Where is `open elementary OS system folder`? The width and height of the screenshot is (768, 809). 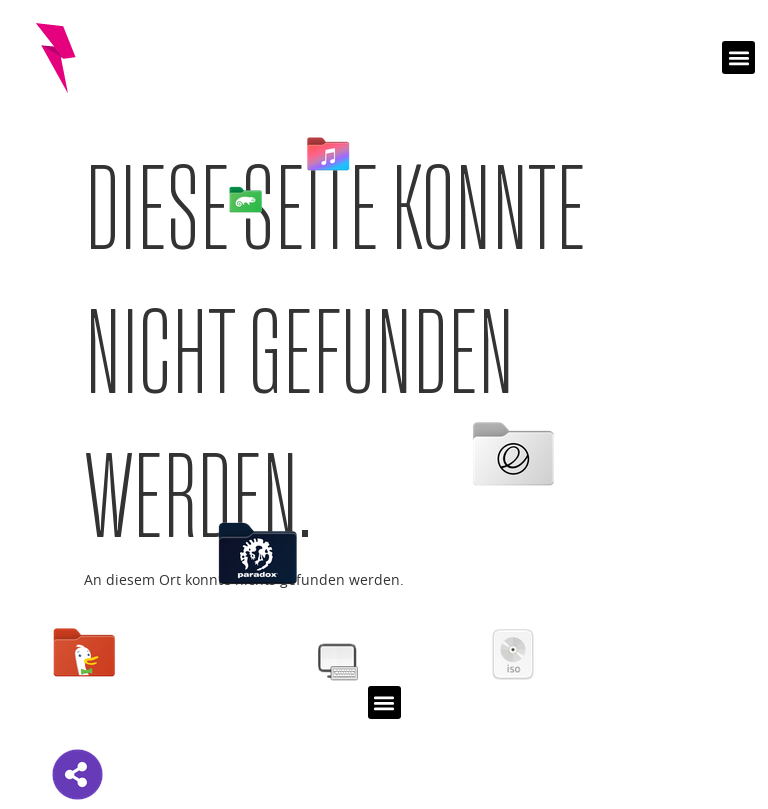
open elementary OS system folder is located at coordinates (513, 456).